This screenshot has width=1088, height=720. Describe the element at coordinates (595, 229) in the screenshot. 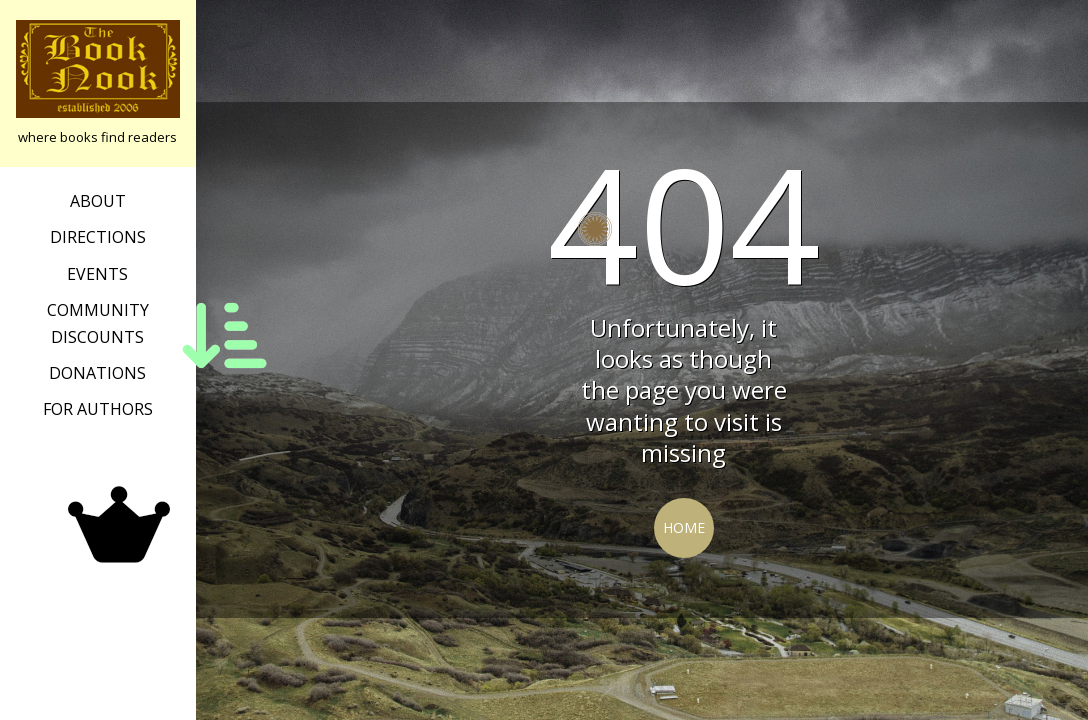

I see `first order logo from star wars franchise` at that location.